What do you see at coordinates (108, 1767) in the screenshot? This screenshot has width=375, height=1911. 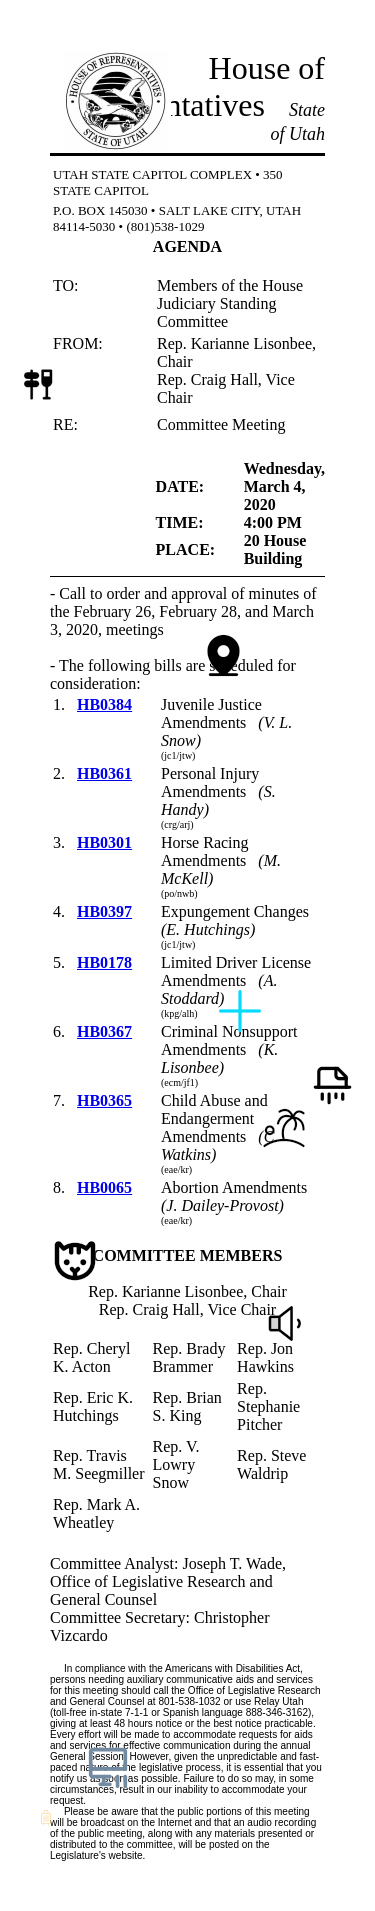 I see `pause media playback on desktop display` at bounding box center [108, 1767].